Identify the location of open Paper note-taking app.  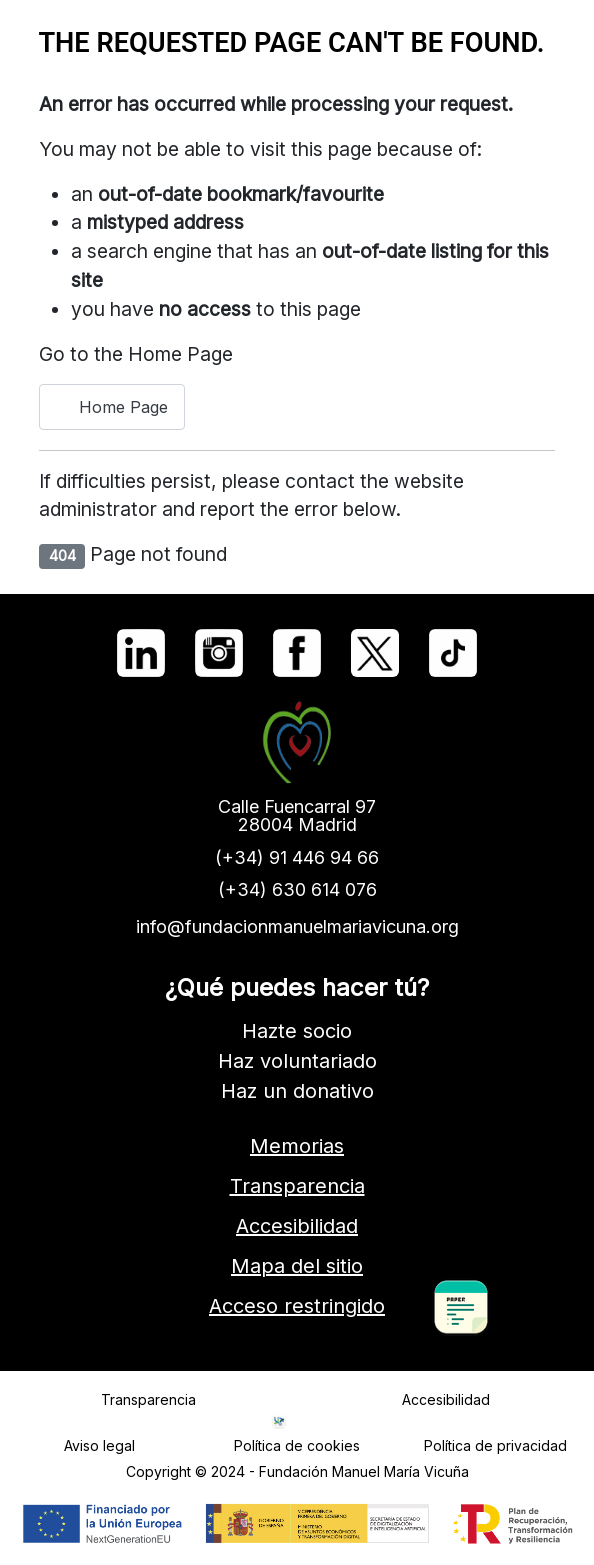
(461, 1307).